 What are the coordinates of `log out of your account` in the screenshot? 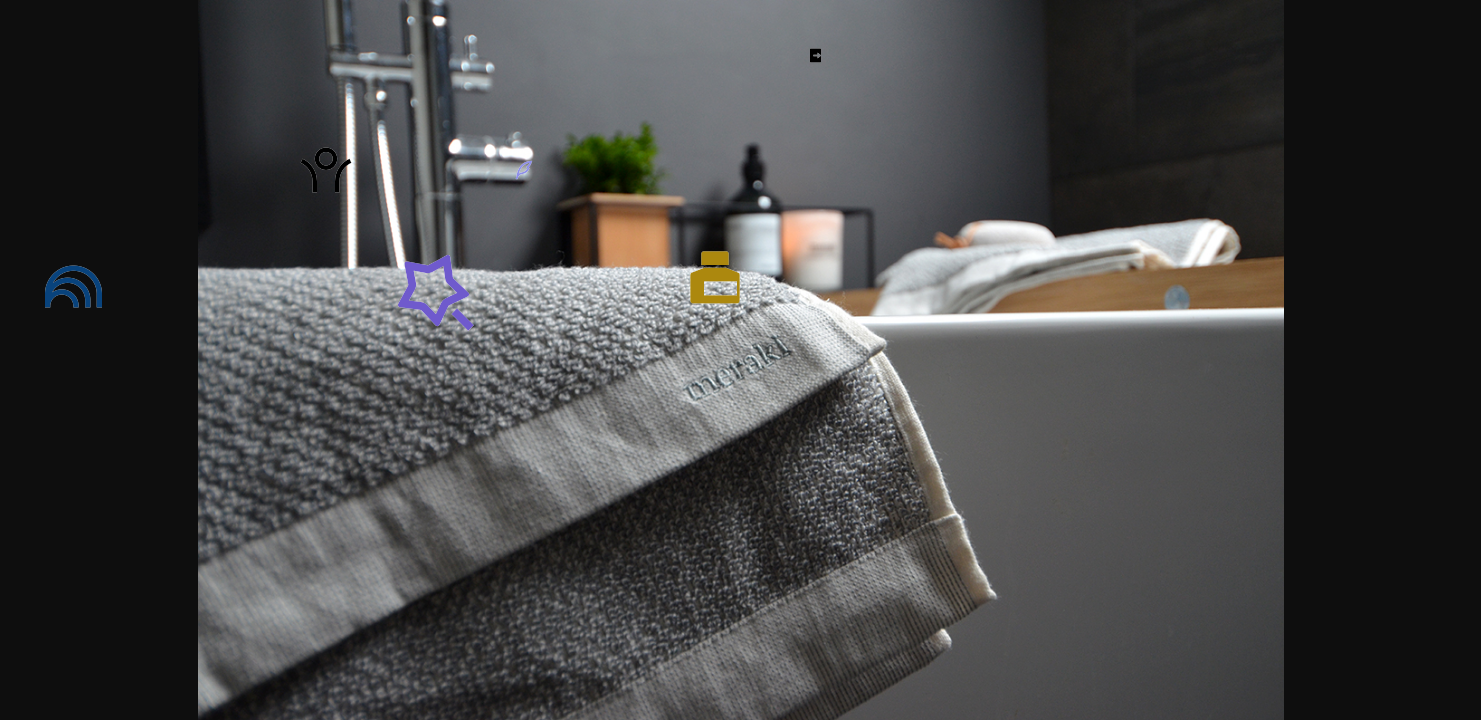 It's located at (815, 55).